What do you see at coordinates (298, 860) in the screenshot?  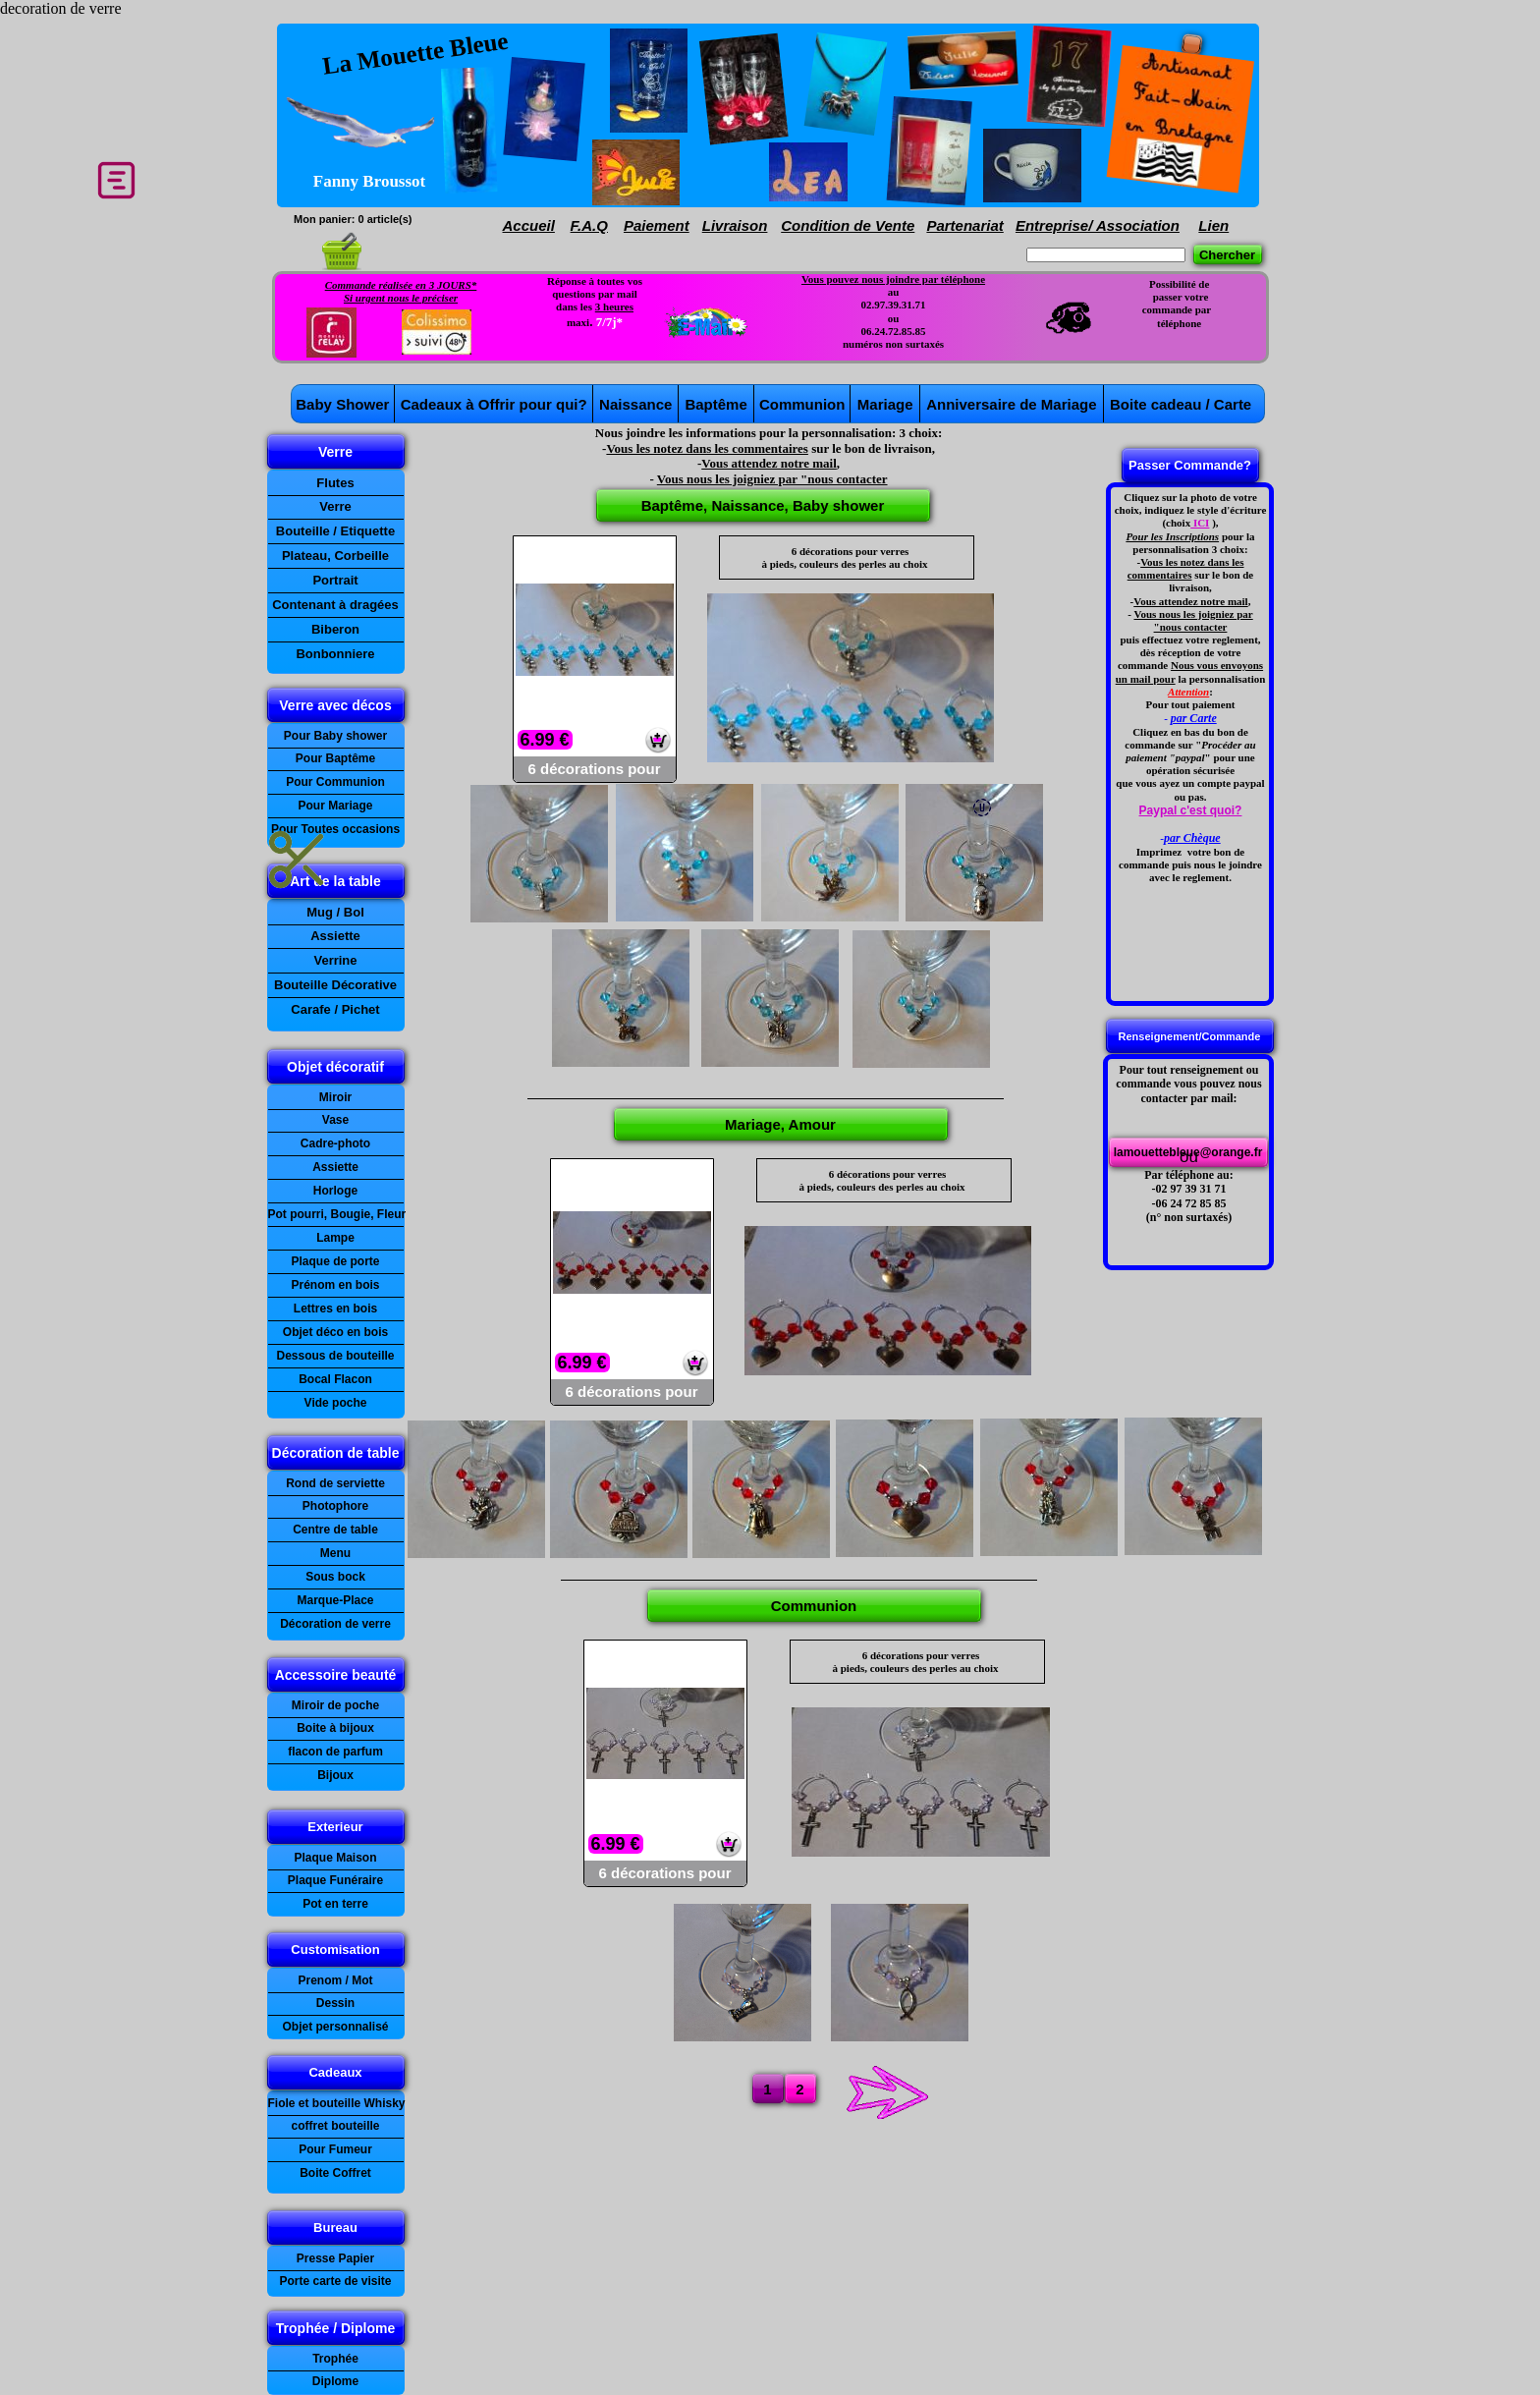 I see `cut selected content` at bounding box center [298, 860].